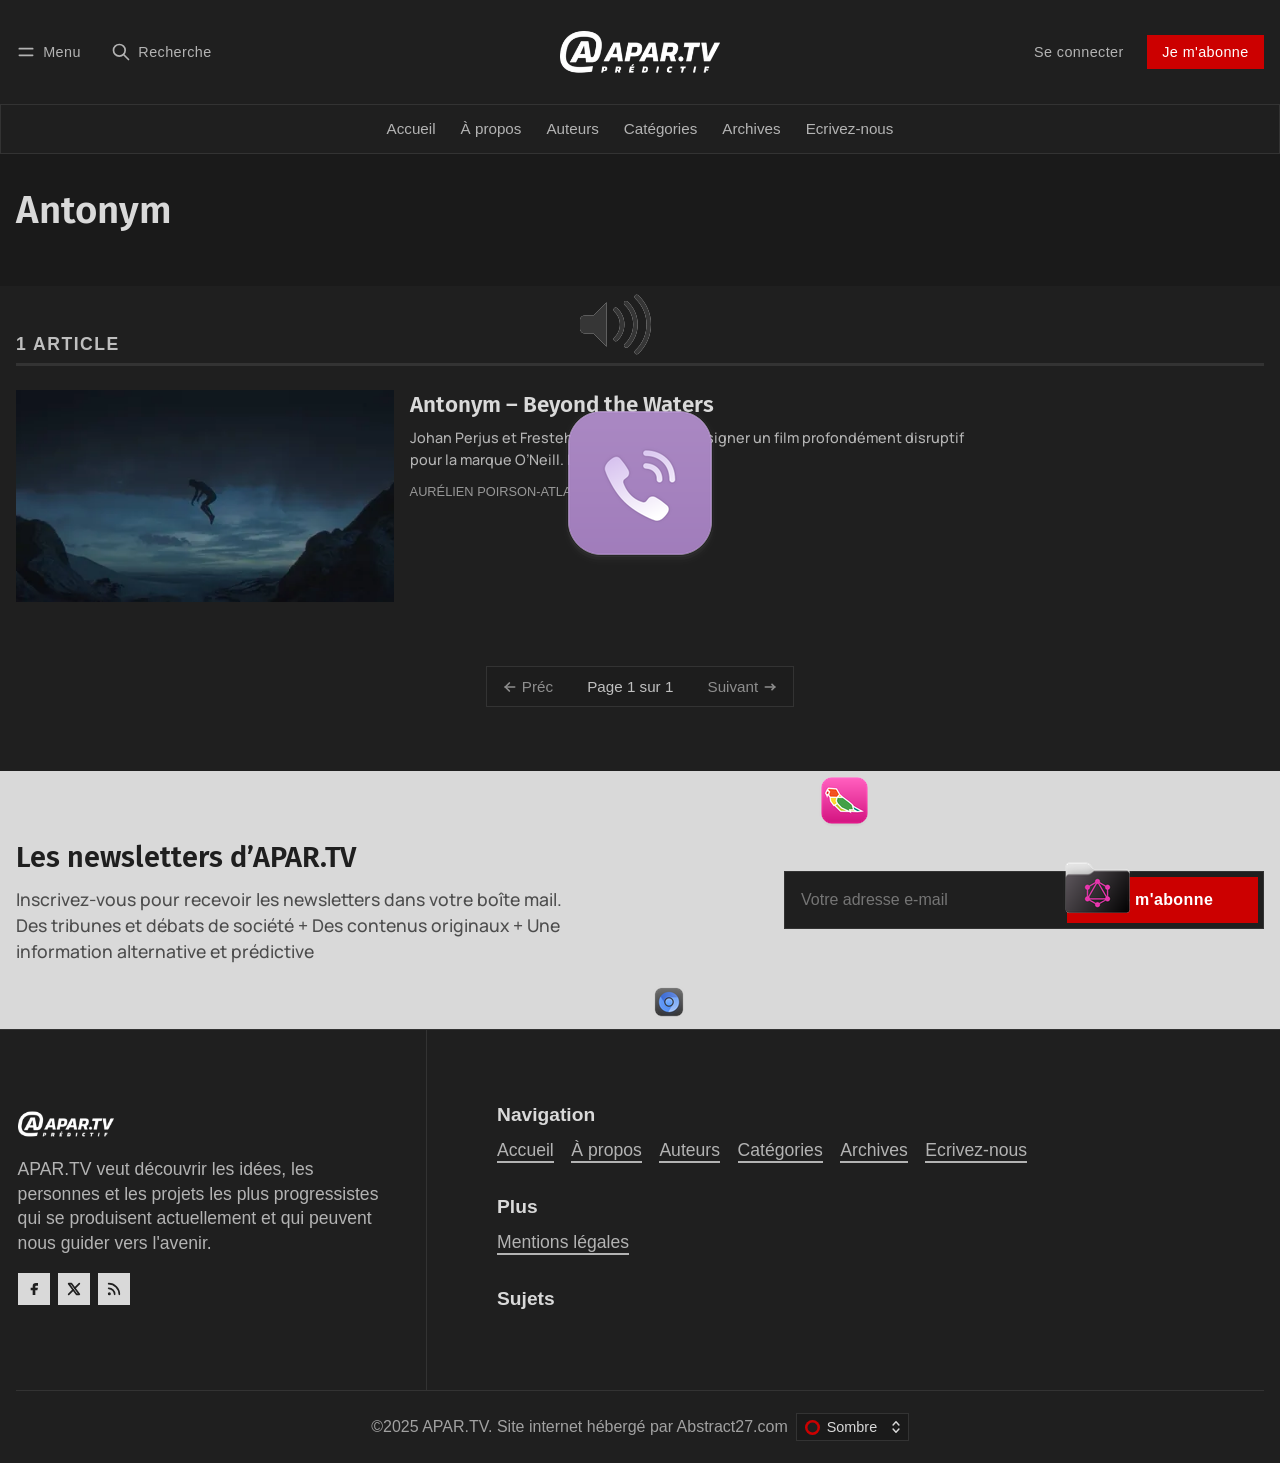 The height and width of the screenshot is (1463, 1280). What do you see at coordinates (615, 324) in the screenshot?
I see `adjust speaker or audio output settings` at bounding box center [615, 324].